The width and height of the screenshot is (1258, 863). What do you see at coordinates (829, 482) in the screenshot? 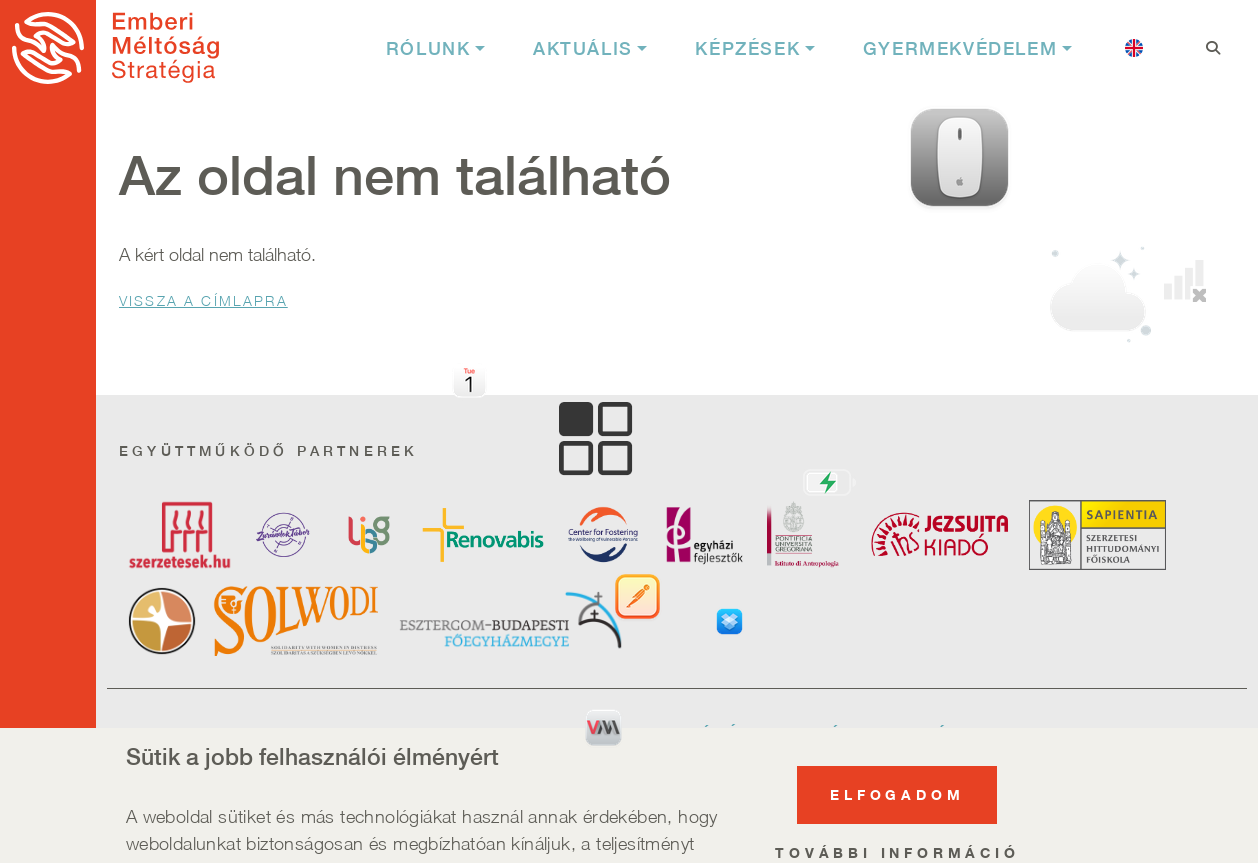
I see `indicates battery is charging at 70% capacity` at bounding box center [829, 482].